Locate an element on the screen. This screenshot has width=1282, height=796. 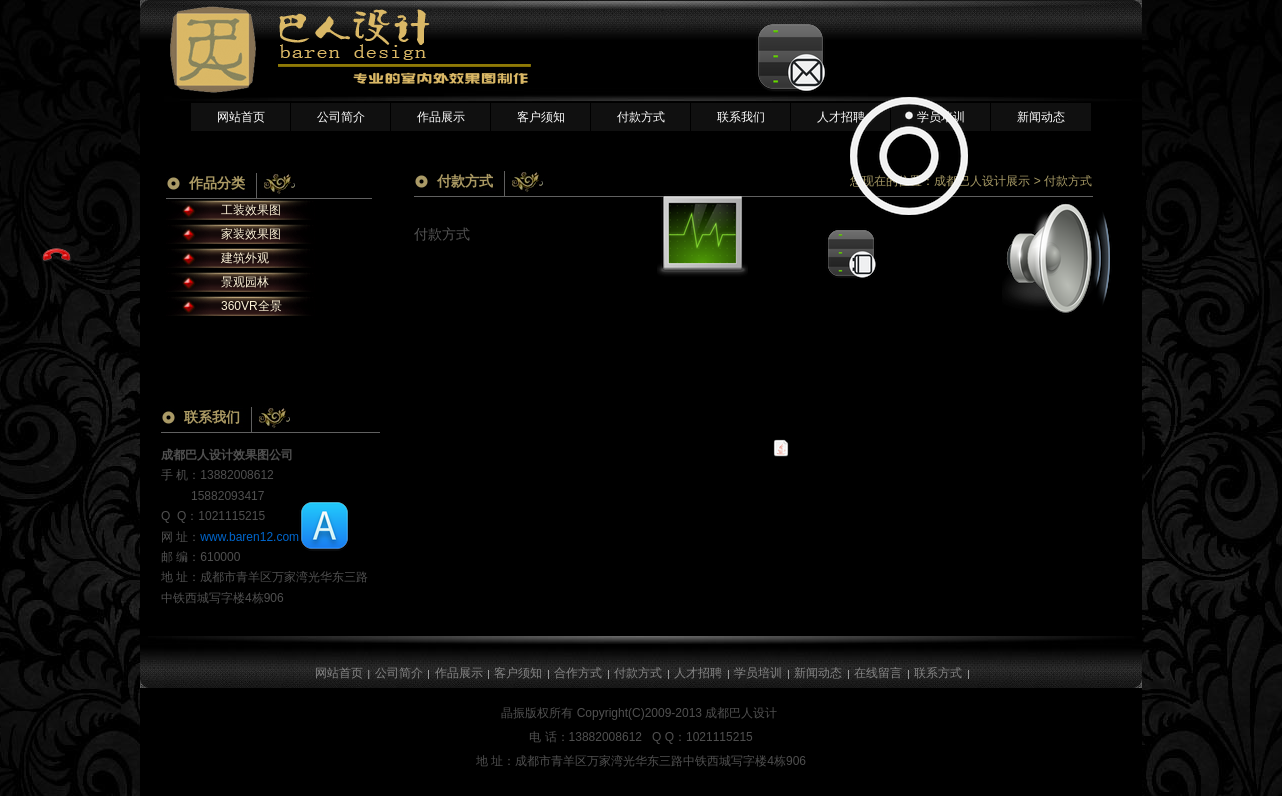
open fcitx input method settings is located at coordinates (324, 525).